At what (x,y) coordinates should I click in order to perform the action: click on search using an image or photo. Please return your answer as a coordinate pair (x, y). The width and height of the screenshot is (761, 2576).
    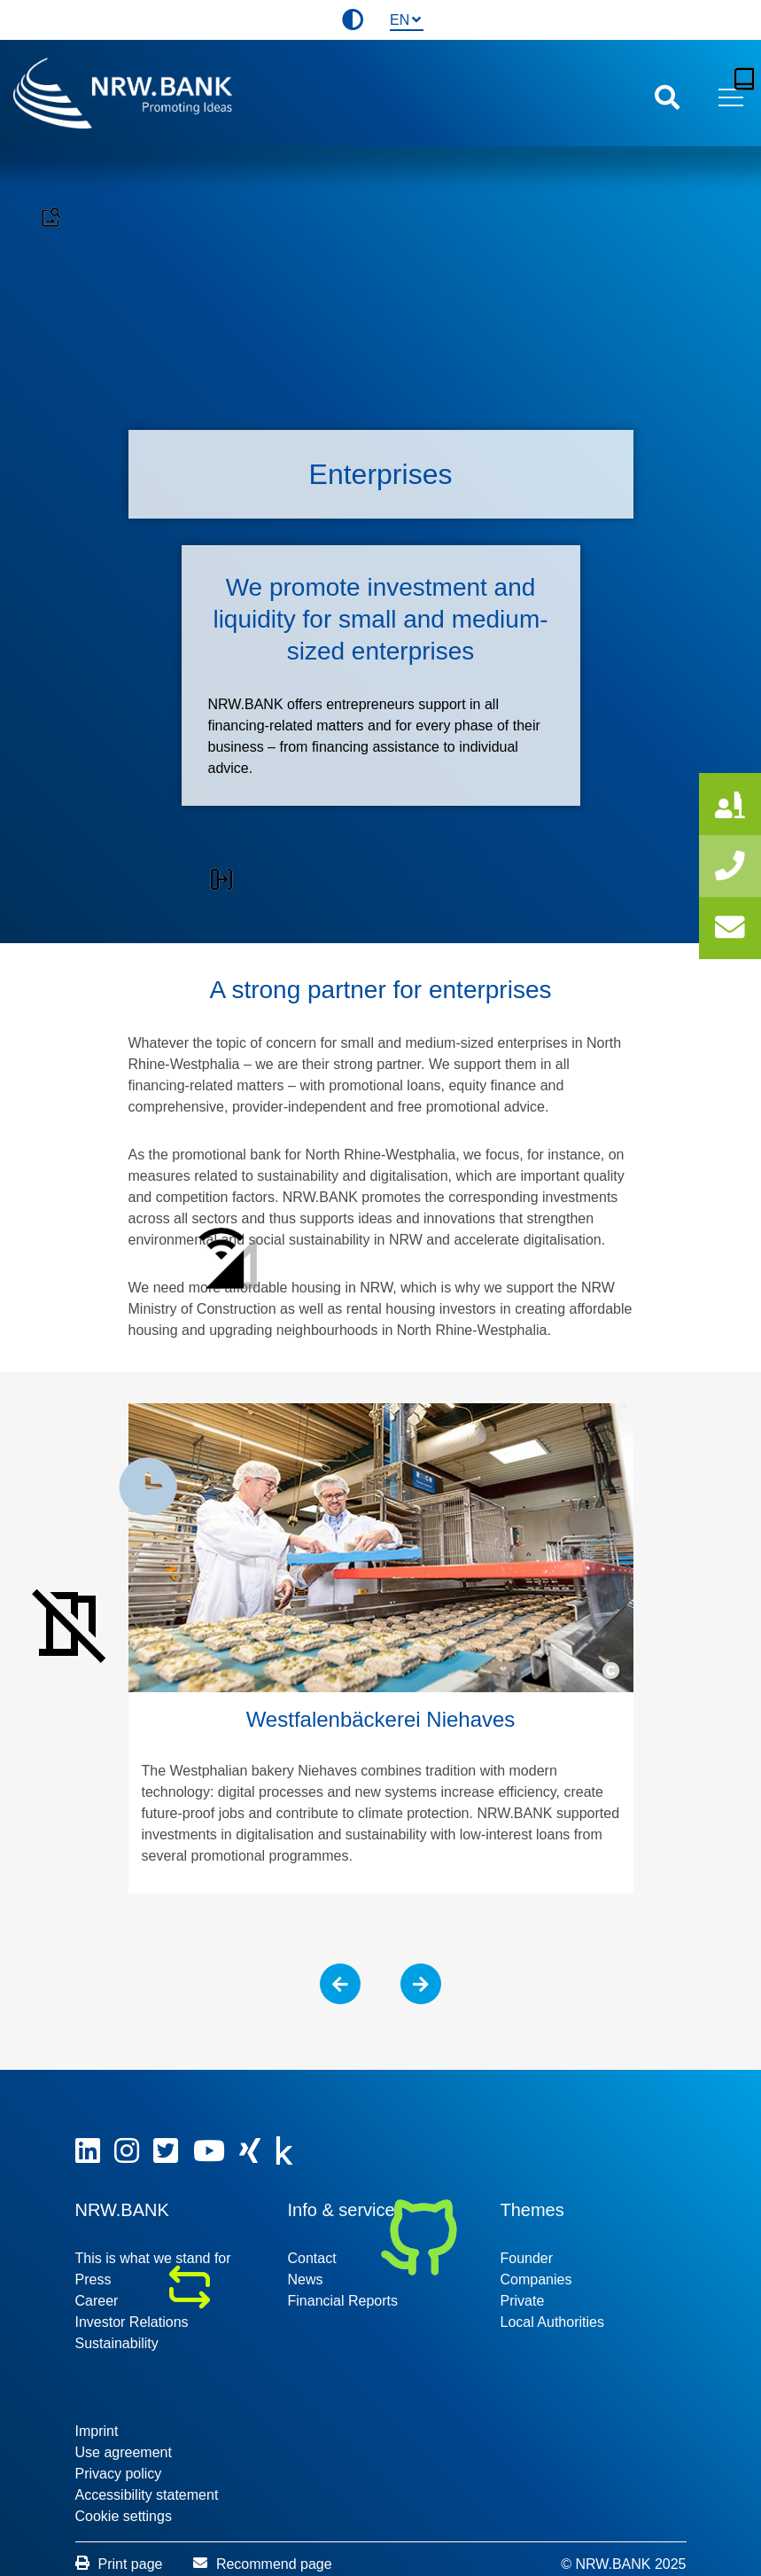
    Looking at the image, I should click on (51, 217).